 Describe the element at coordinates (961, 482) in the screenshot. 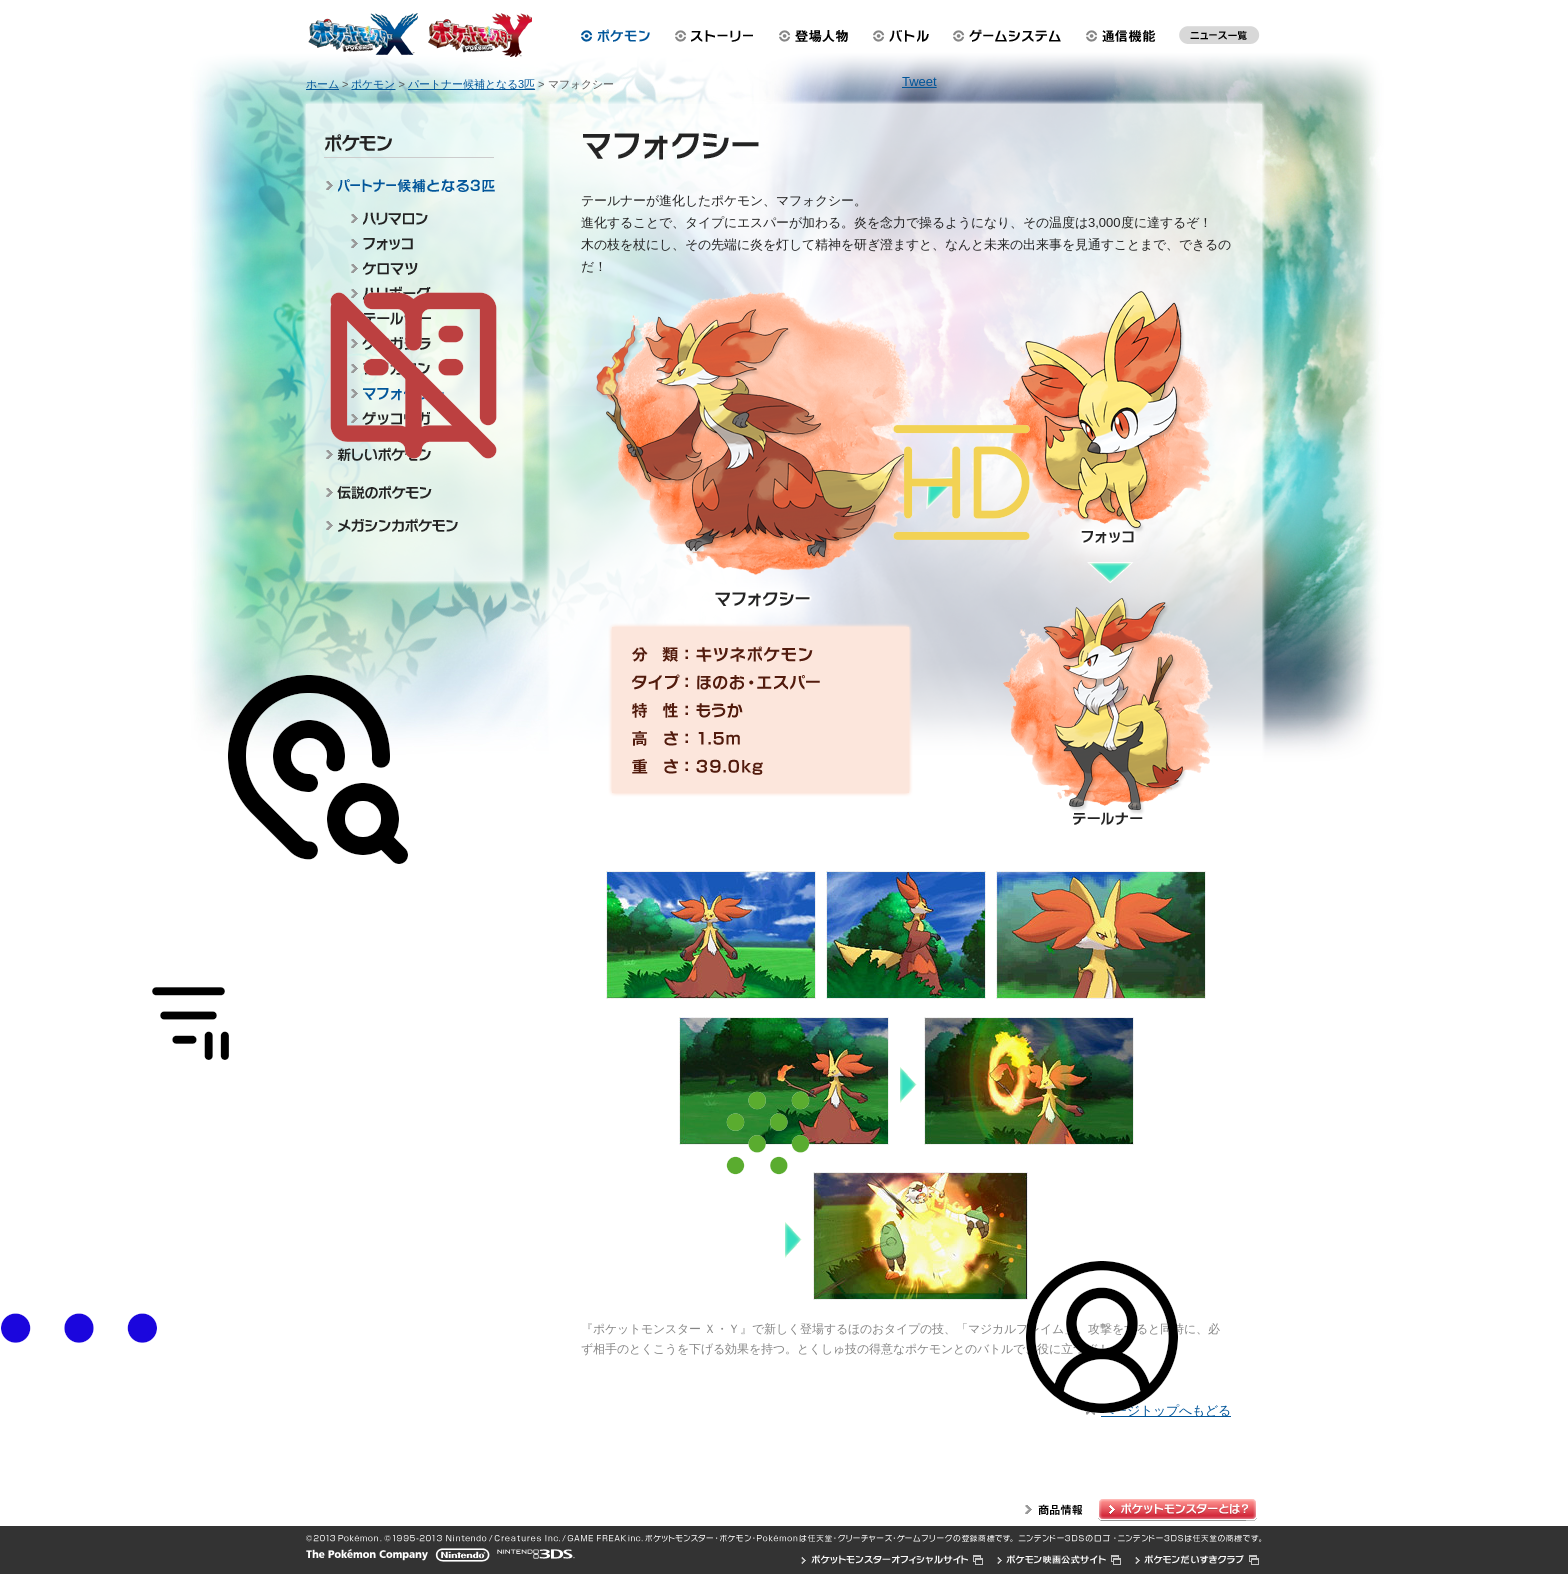

I see `indicates high-definition video quality` at that location.